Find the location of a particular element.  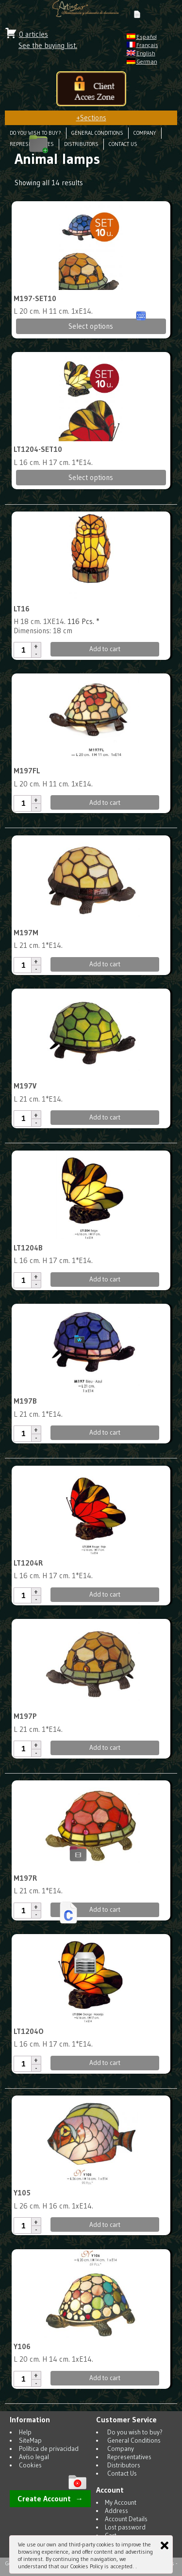

open youtube music downloads folder is located at coordinates (77, 2482).